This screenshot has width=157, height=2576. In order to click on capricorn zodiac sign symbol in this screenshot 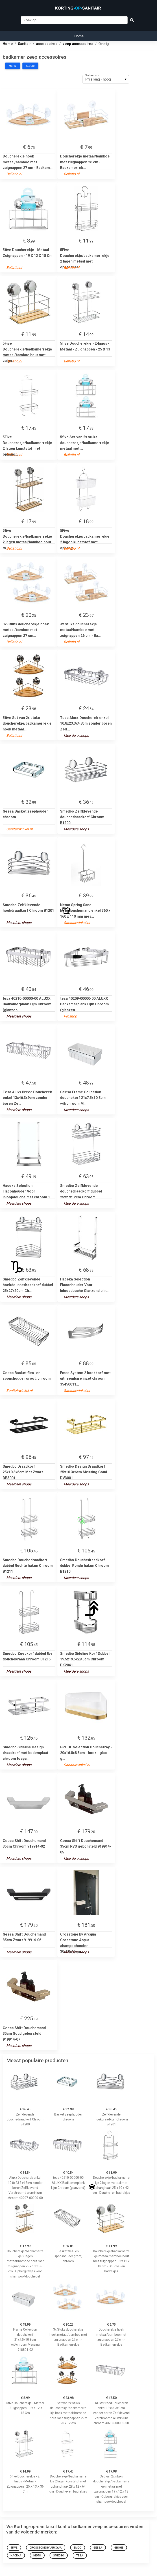, I will do `click(17, 1267)`.